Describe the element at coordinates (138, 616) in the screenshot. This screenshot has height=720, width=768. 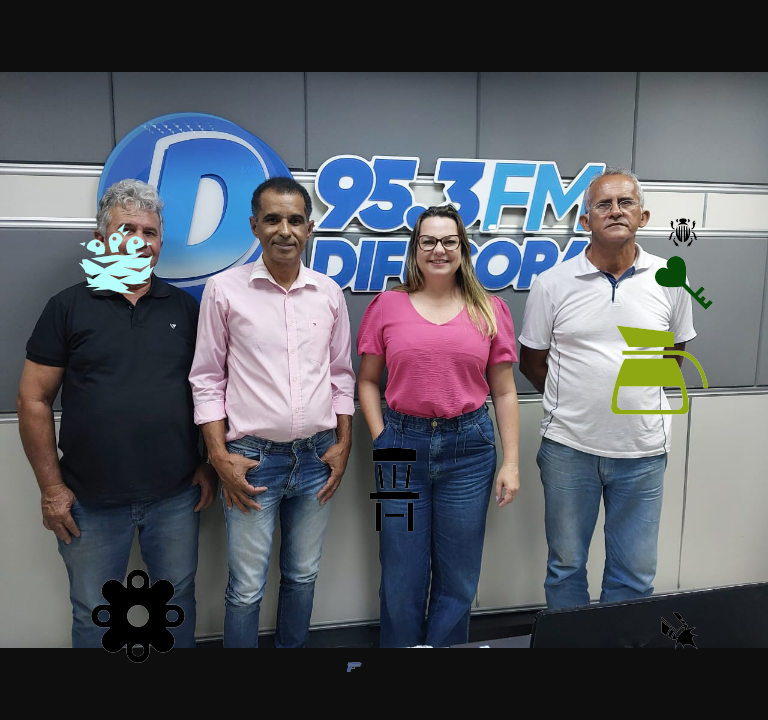
I see `decorative badge or achievement icon` at that location.